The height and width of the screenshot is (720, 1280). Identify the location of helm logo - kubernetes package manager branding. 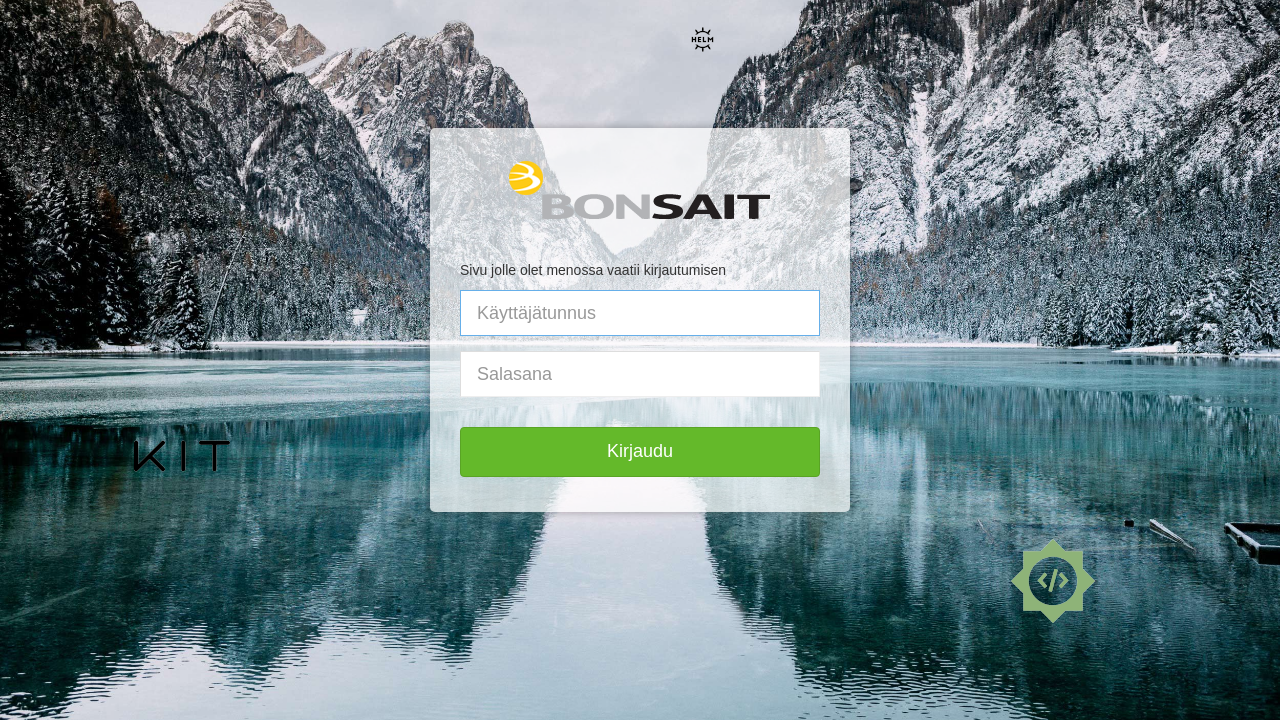
(702, 39).